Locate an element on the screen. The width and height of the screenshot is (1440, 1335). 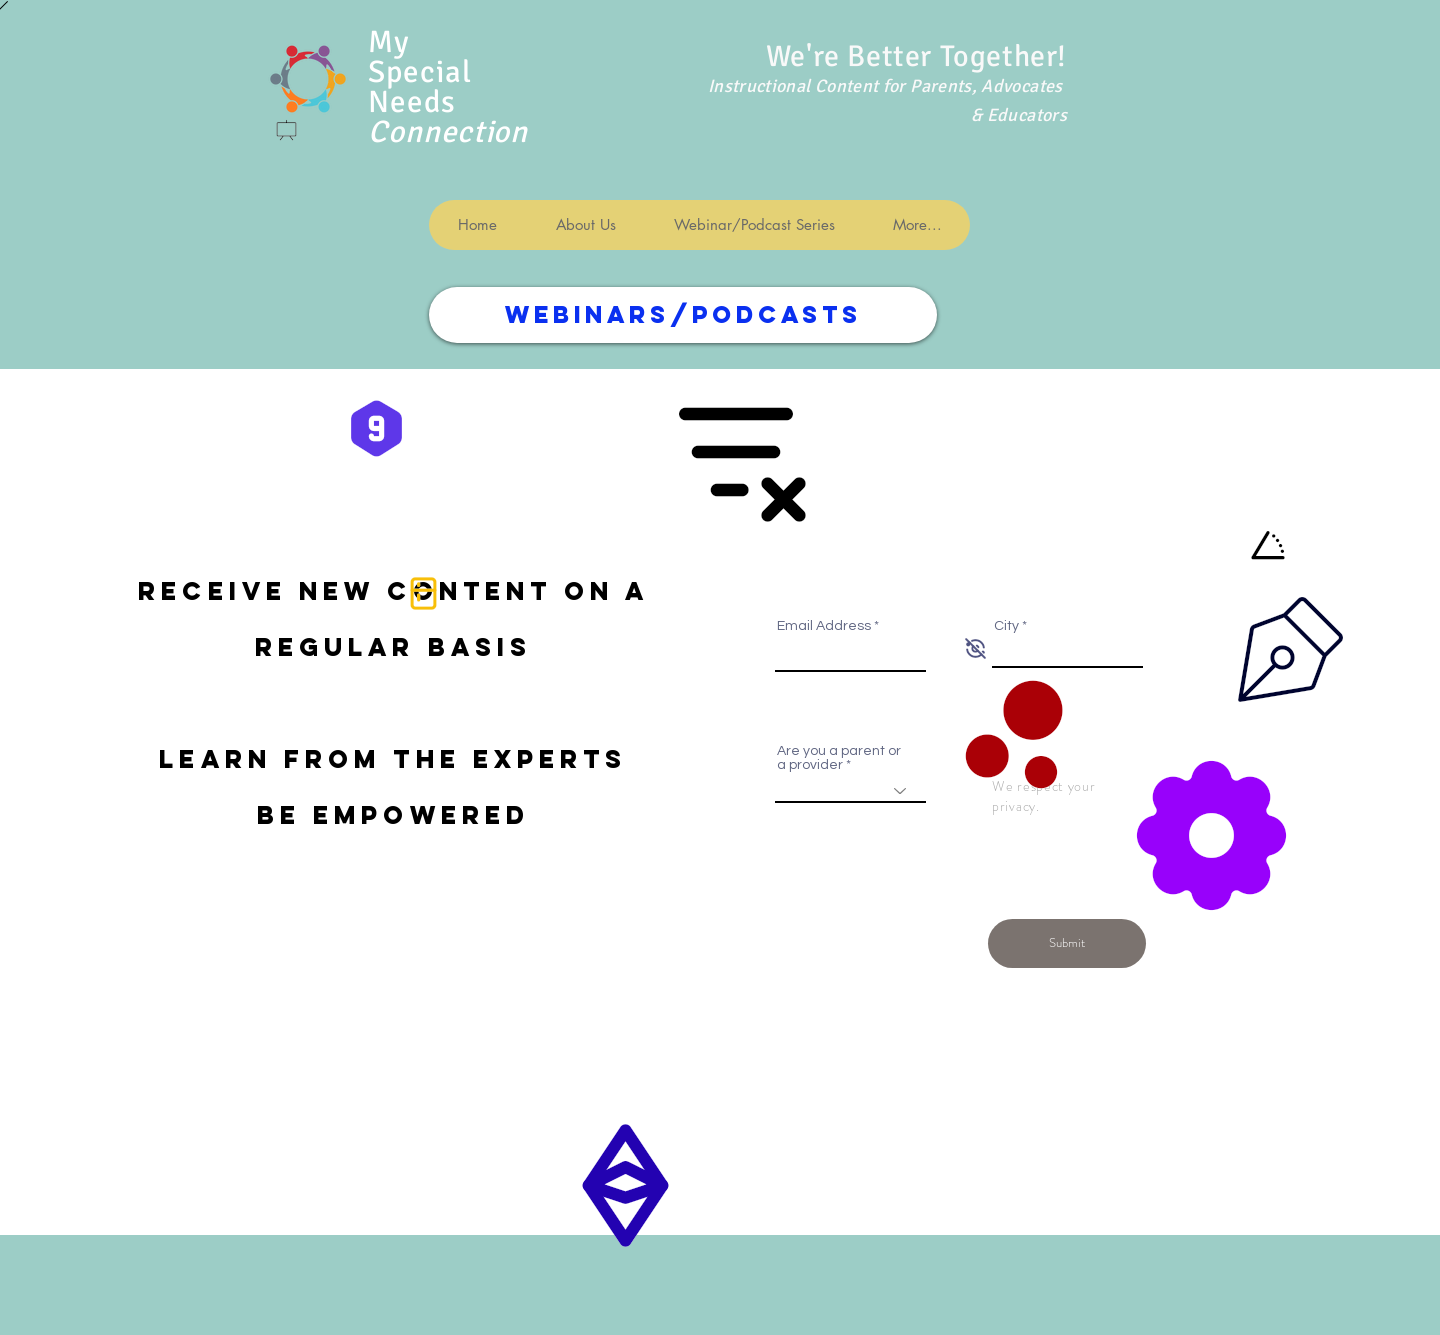
clear all active filters is located at coordinates (736, 452).